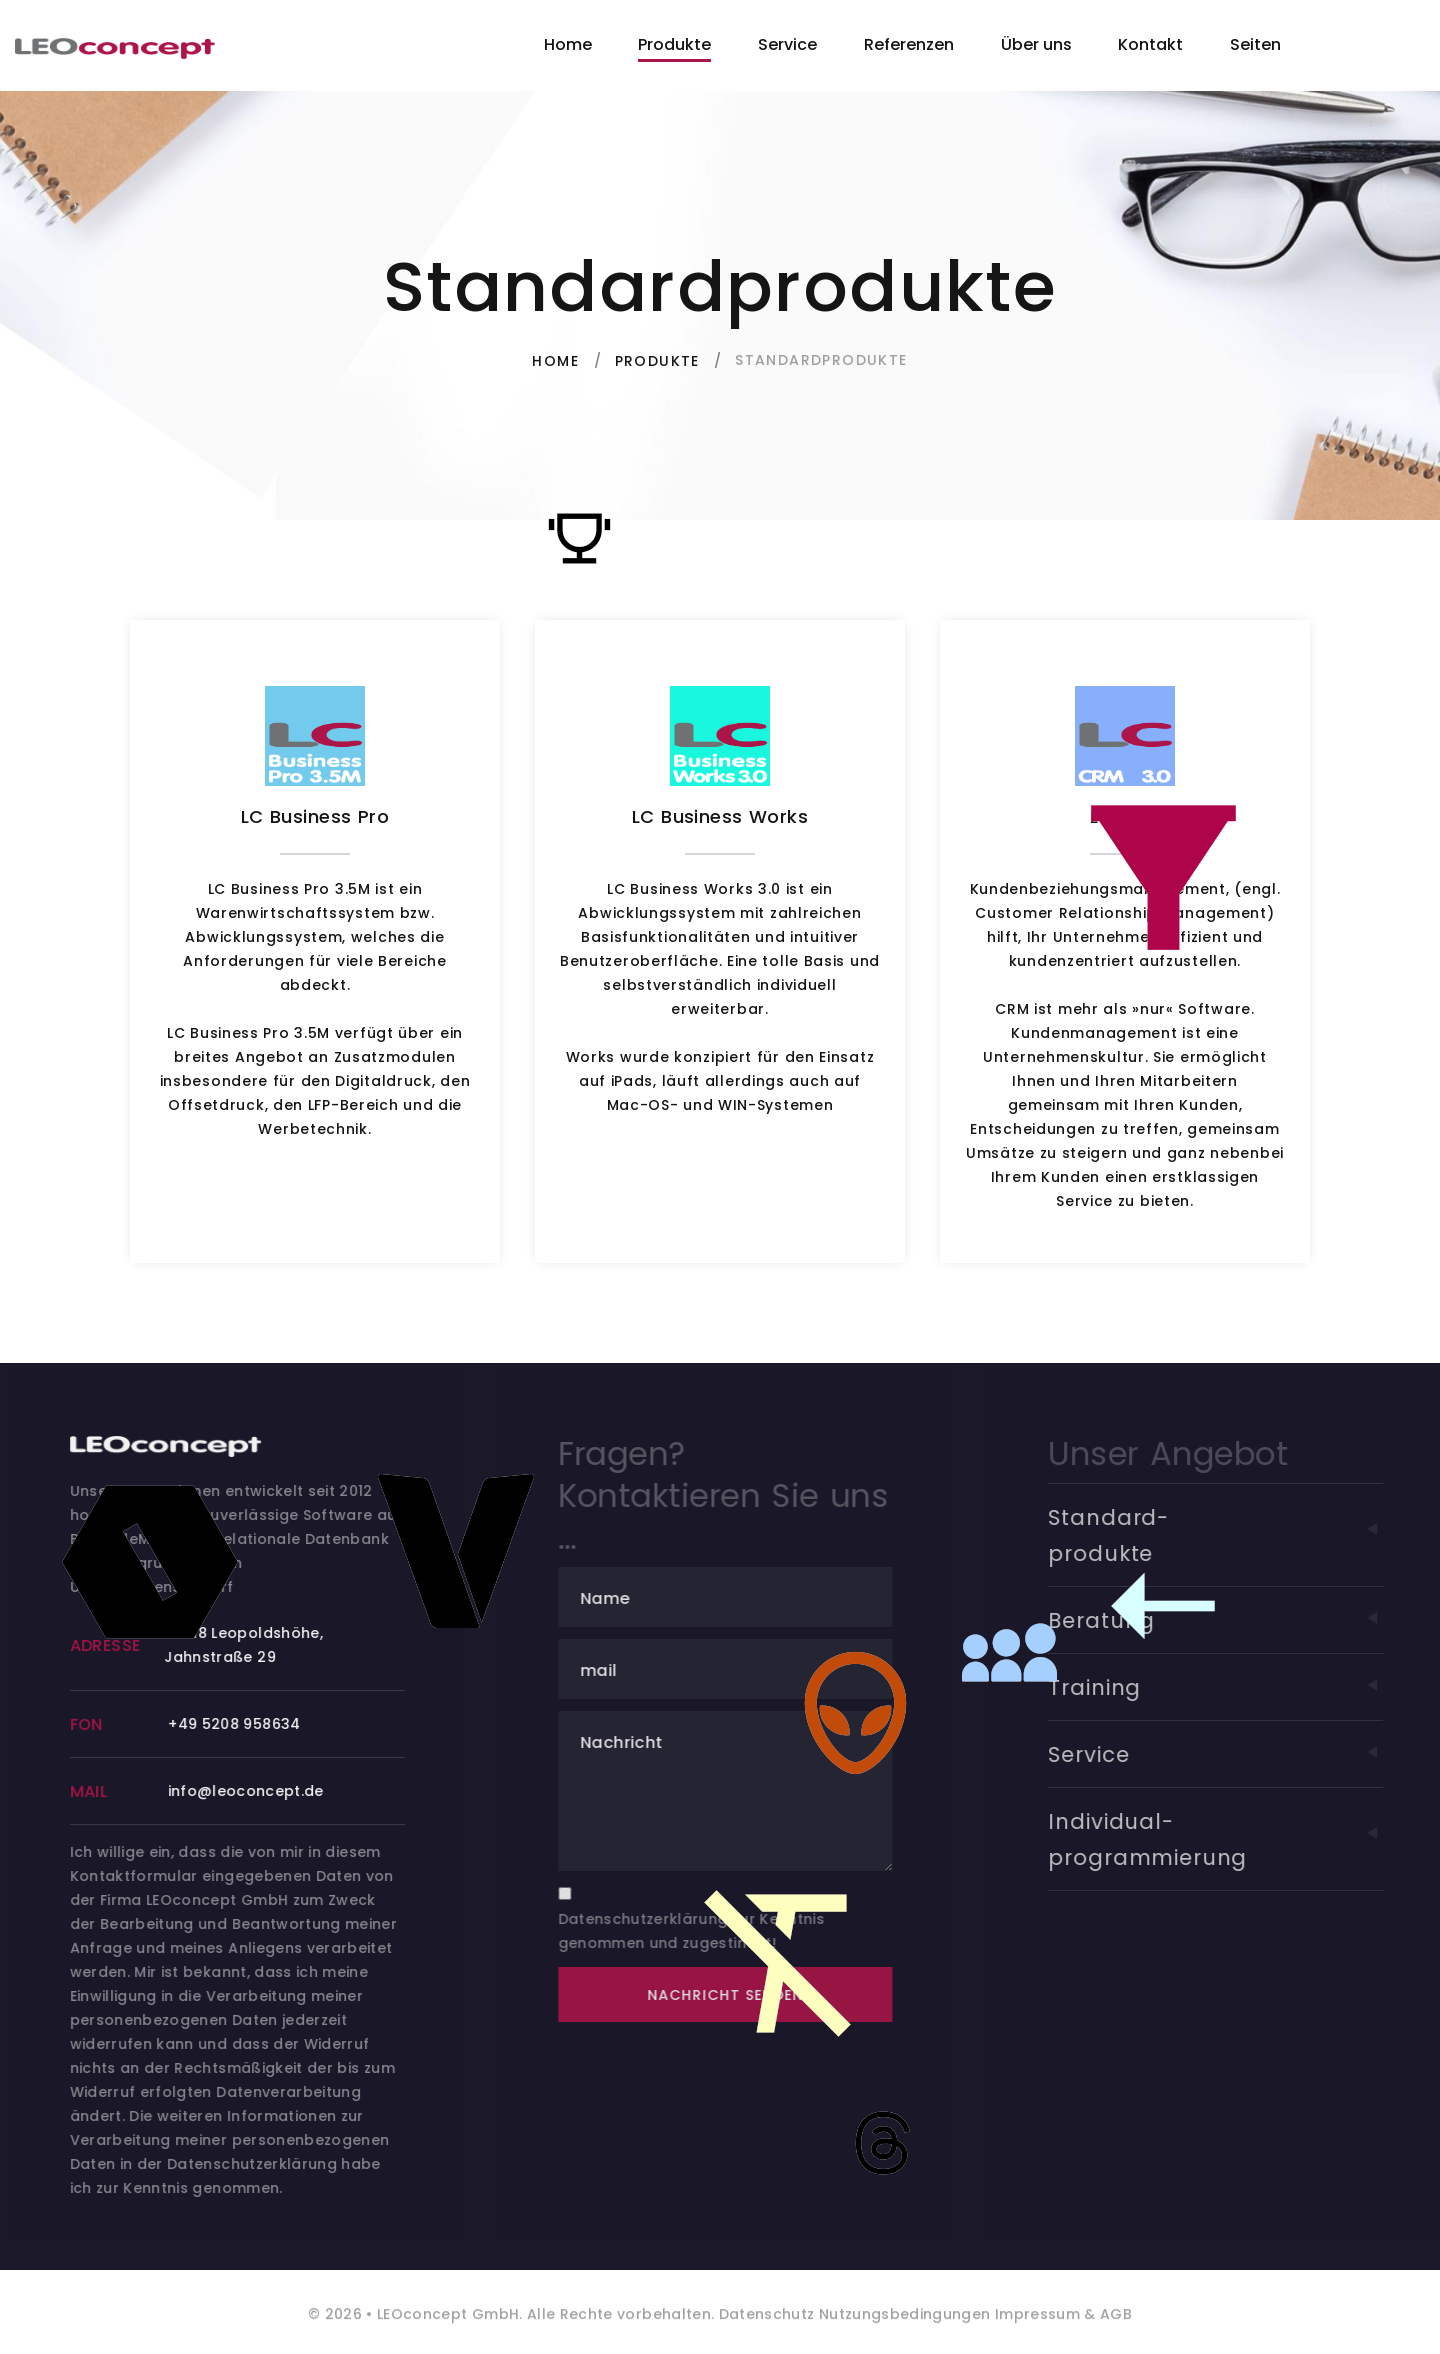  Describe the element at coordinates (1163, 869) in the screenshot. I see `filter list or search results` at that location.